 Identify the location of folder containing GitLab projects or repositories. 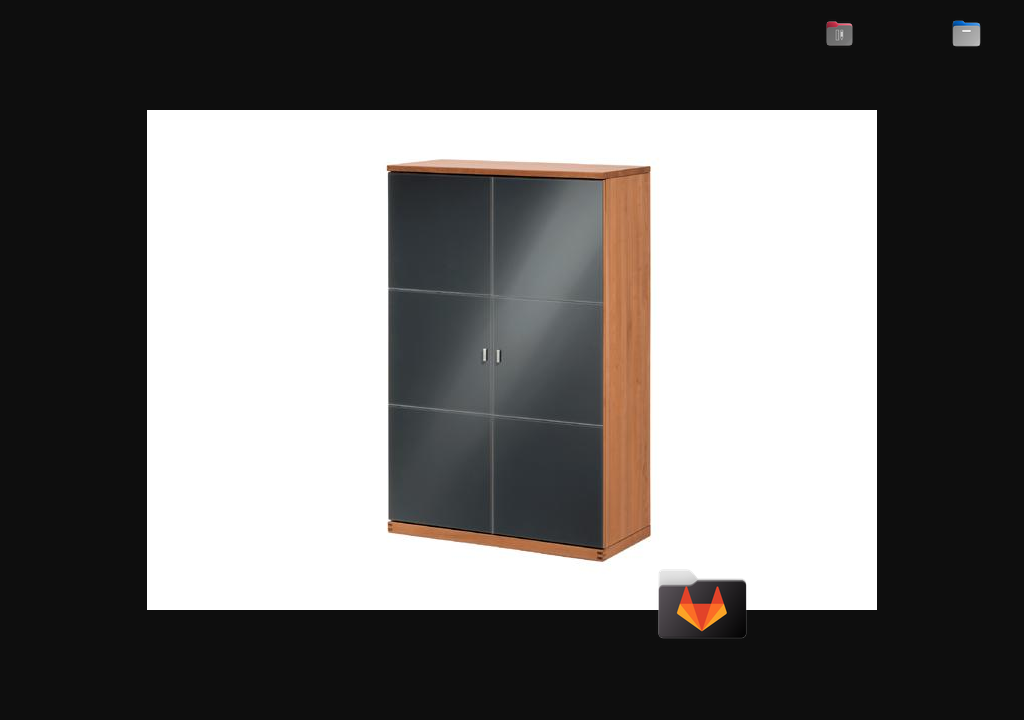
(702, 606).